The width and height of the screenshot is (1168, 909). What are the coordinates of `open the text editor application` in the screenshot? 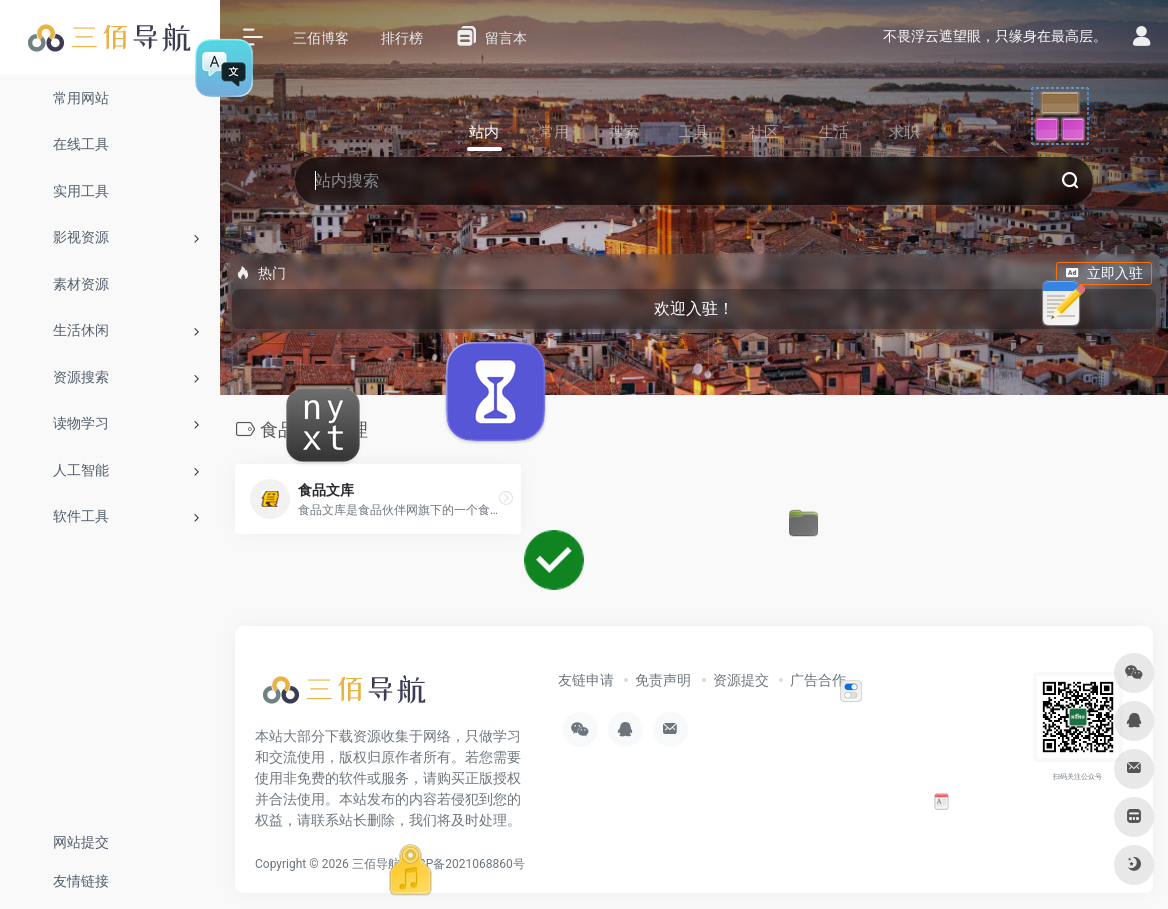 It's located at (1061, 303).